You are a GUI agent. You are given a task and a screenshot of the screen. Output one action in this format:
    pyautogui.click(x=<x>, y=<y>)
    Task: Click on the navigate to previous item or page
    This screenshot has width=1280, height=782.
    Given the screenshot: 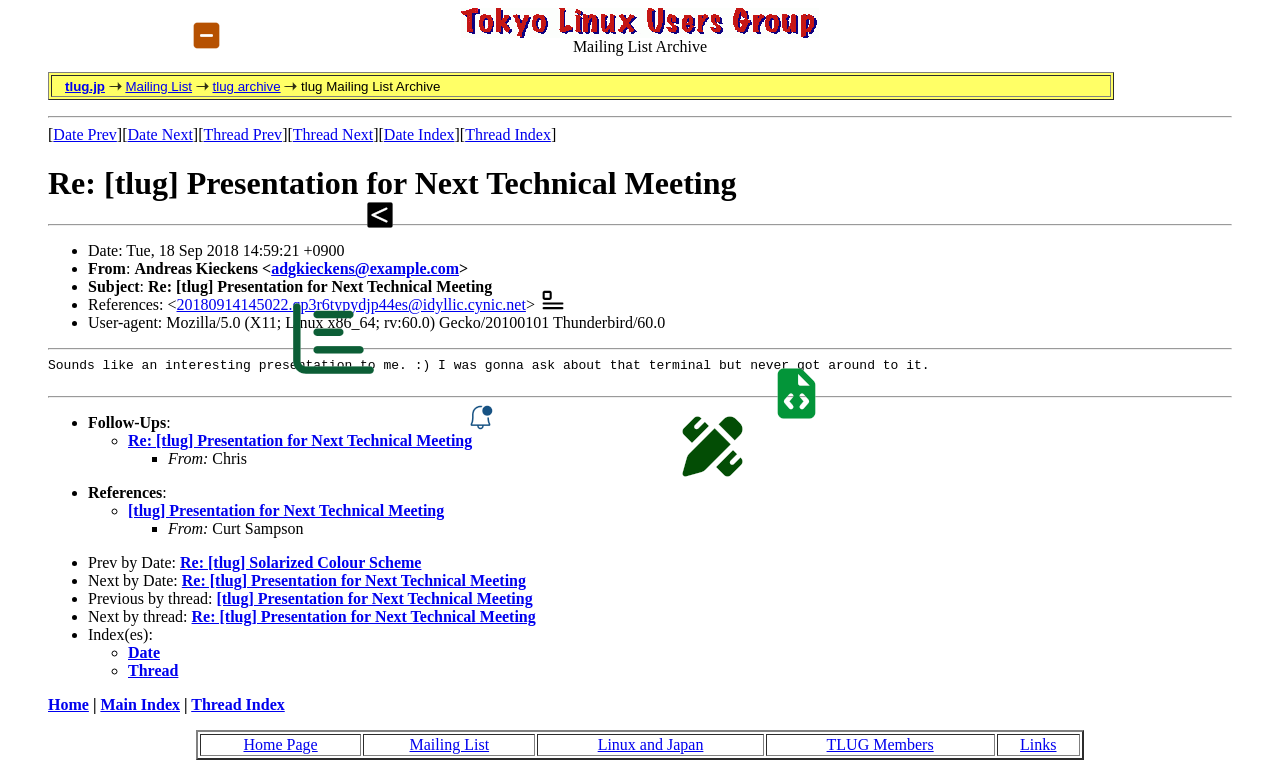 What is the action you would take?
    pyautogui.click(x=380, y=215)
    